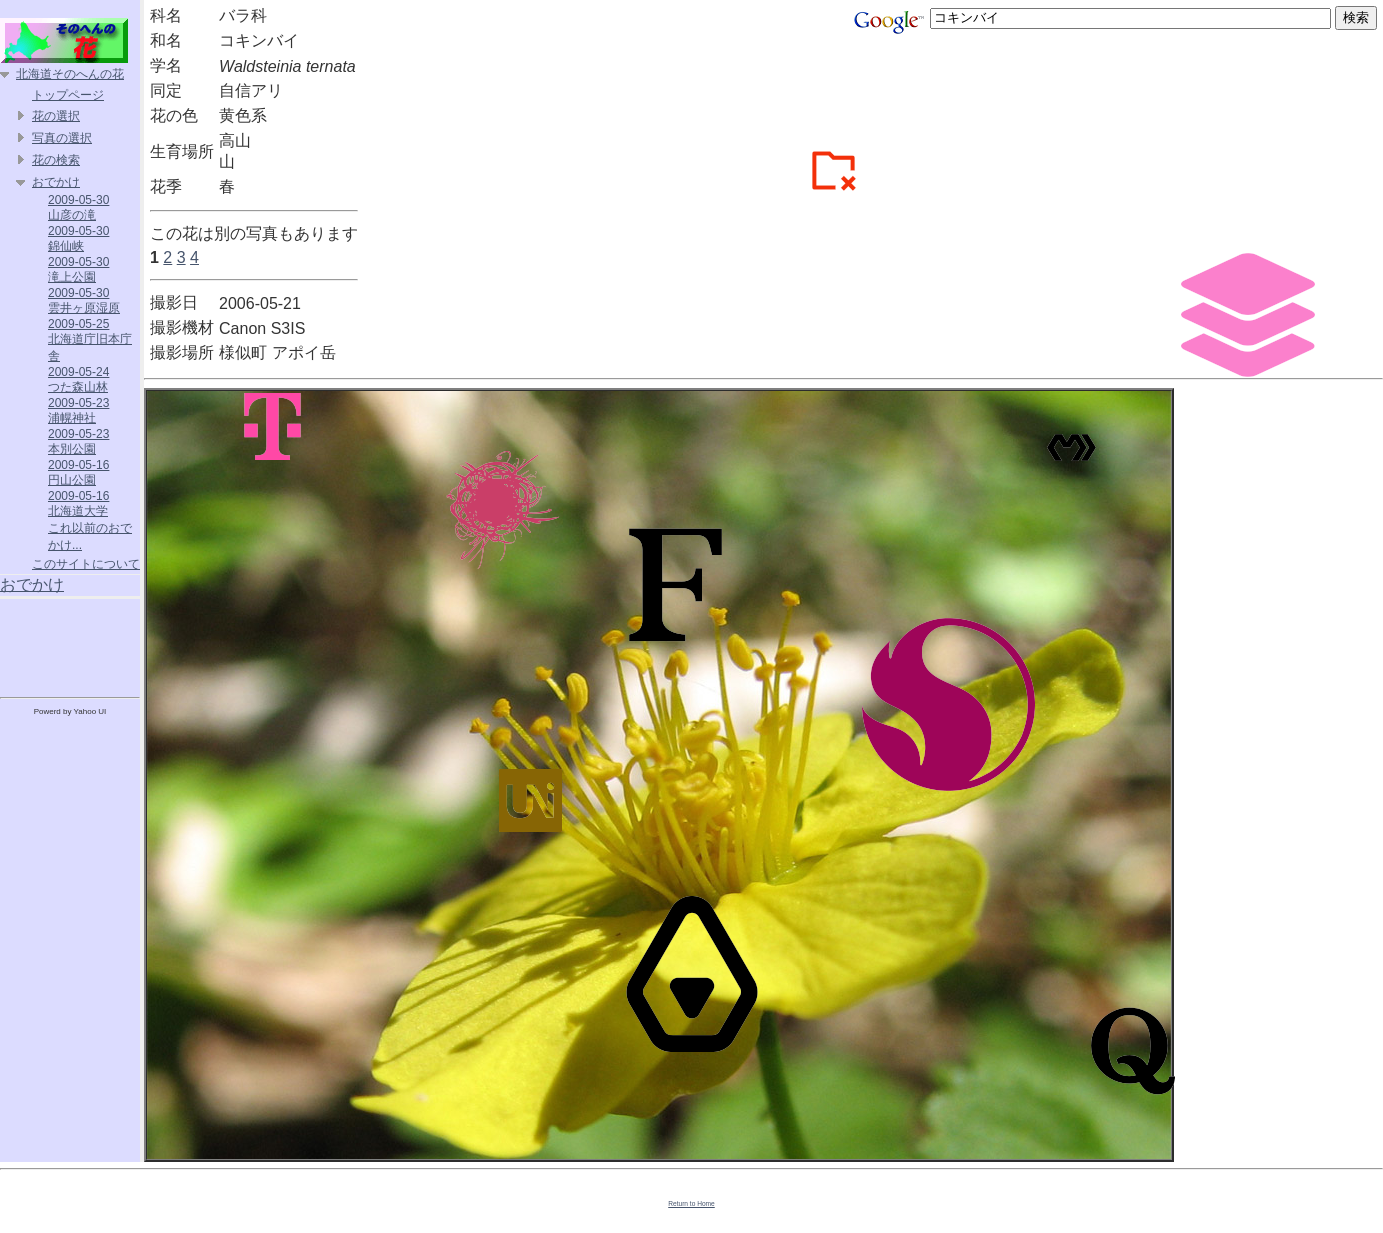 The height and width of the screenshot is (1233, 1383). What do you see at coordinates (675, 581) in the screenshot?
I see `switch to sans-serif font style` at bounding box center [675, 581].